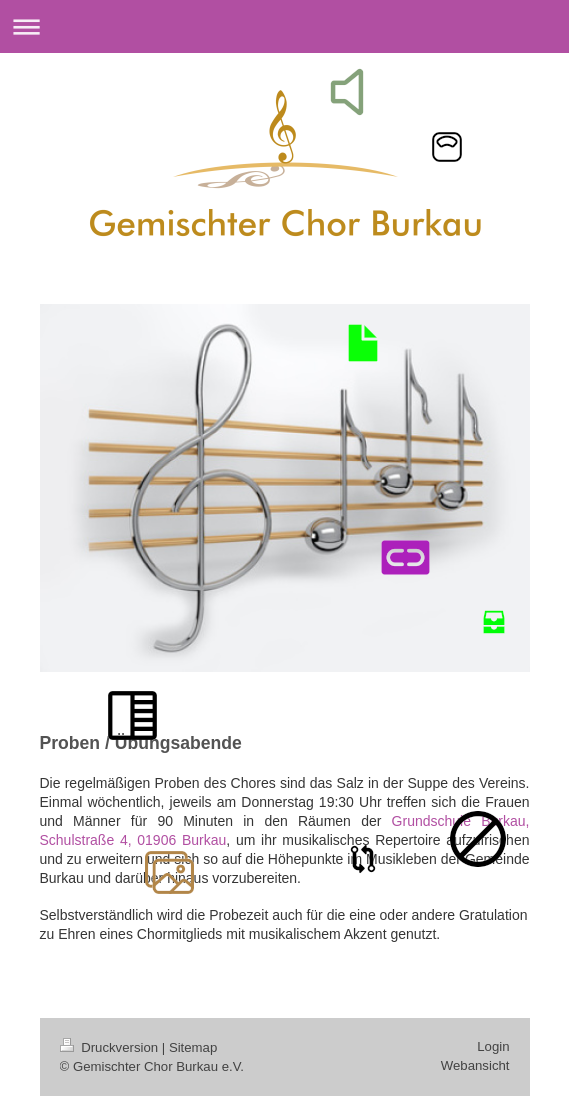 This screenshot has width=569, height=1096. I want to click on unlink or disconnect a shared resource, so click(405, 557).